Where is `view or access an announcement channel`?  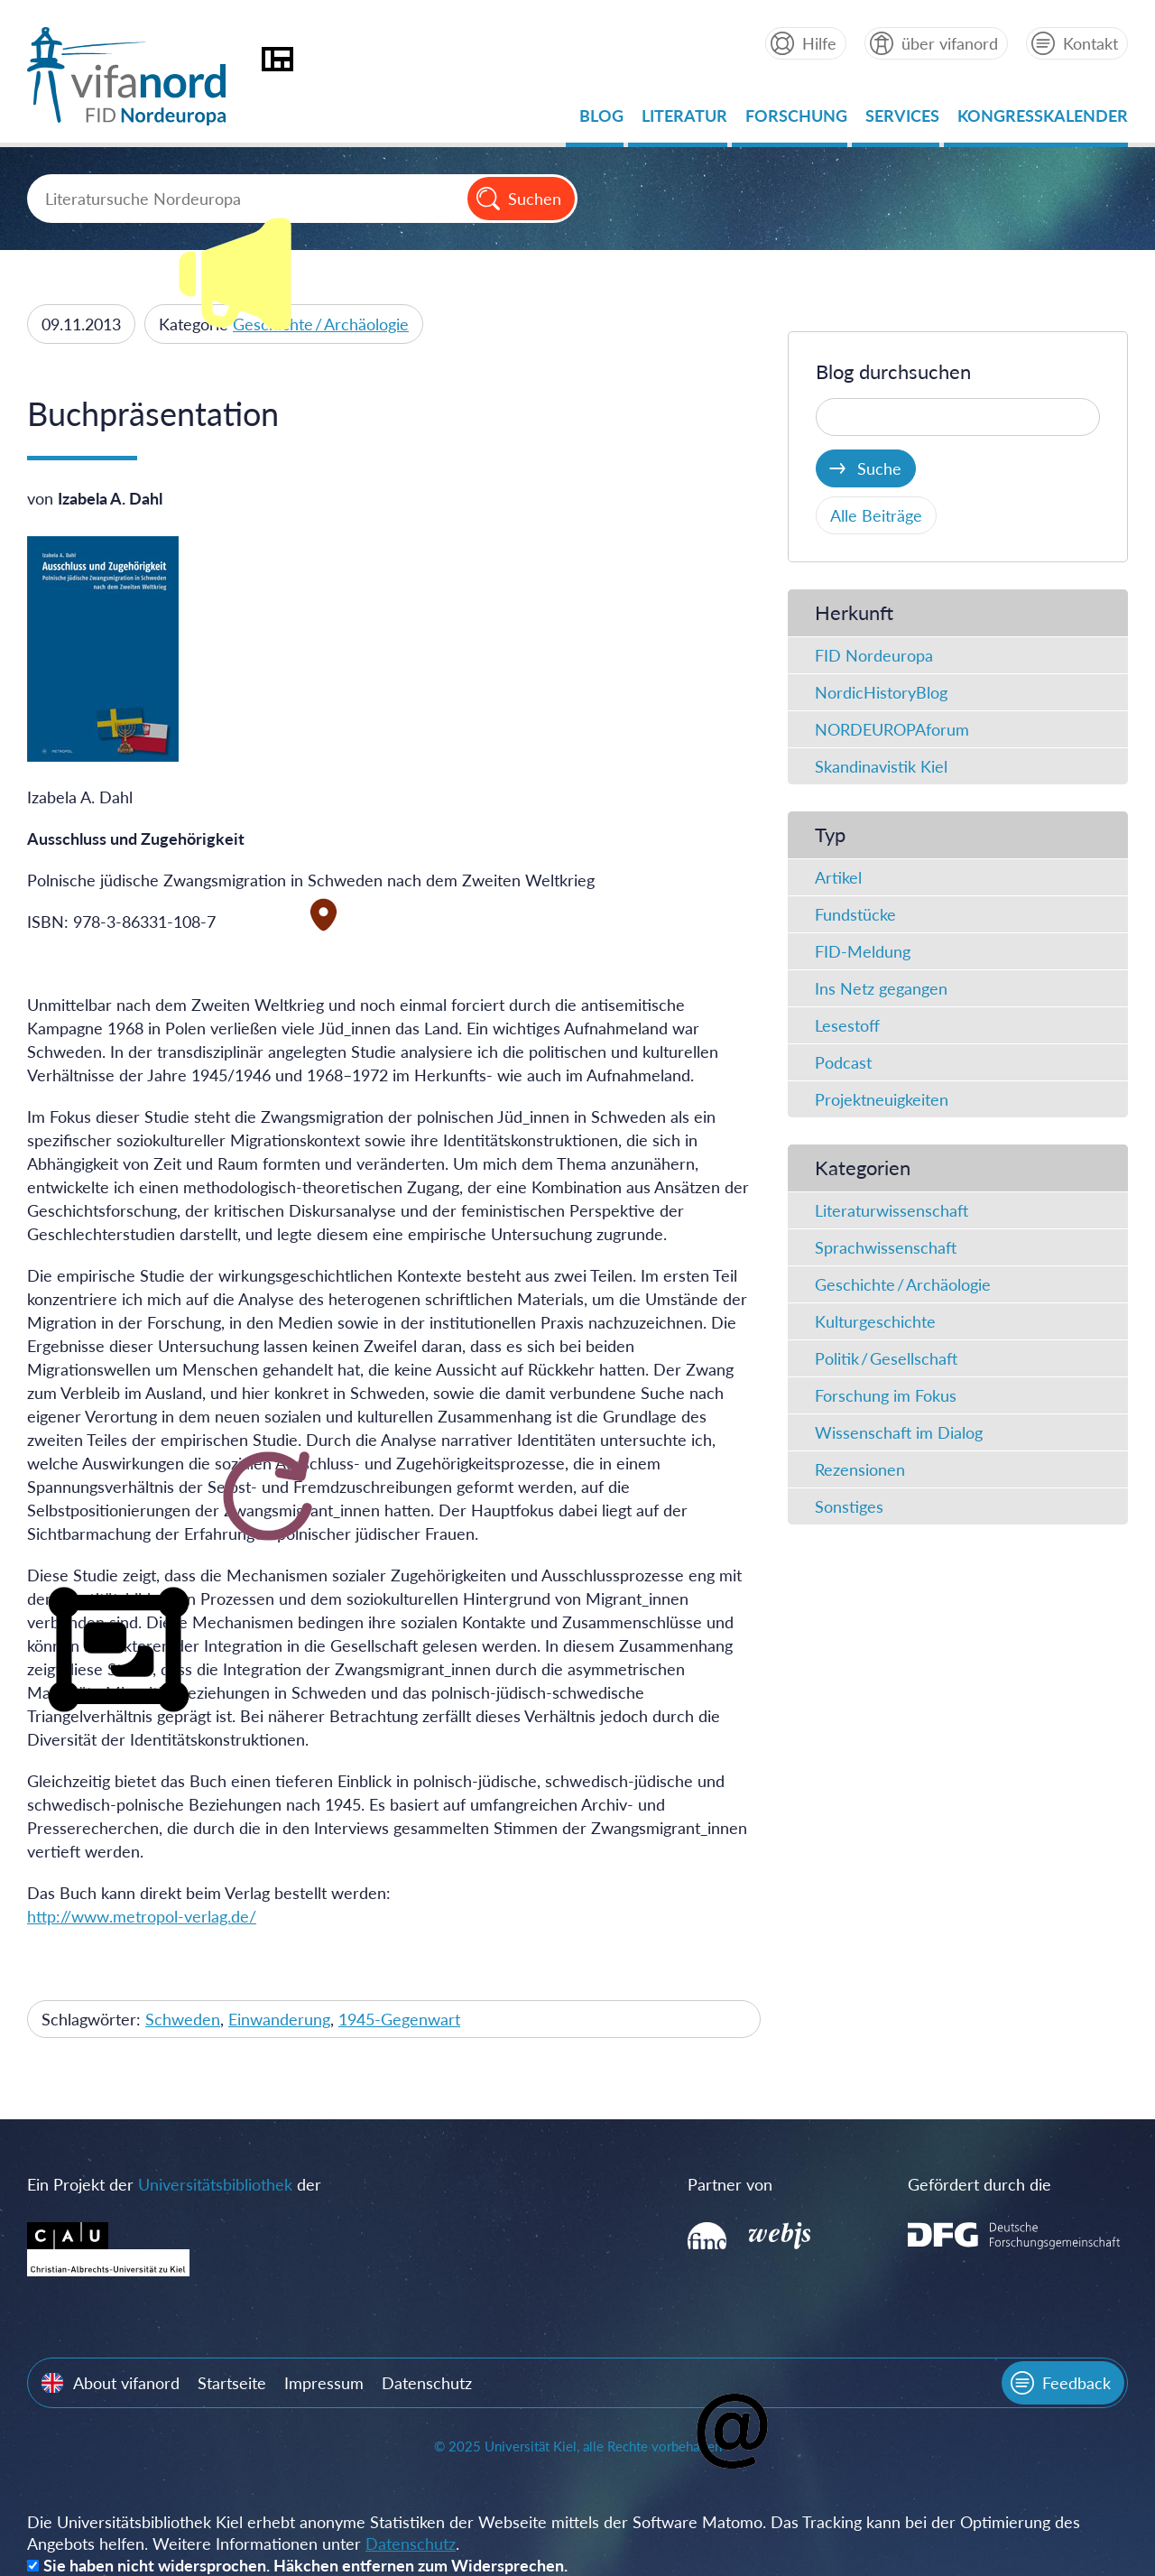
view or access an announcement channel is located at coordinates (235, 273).